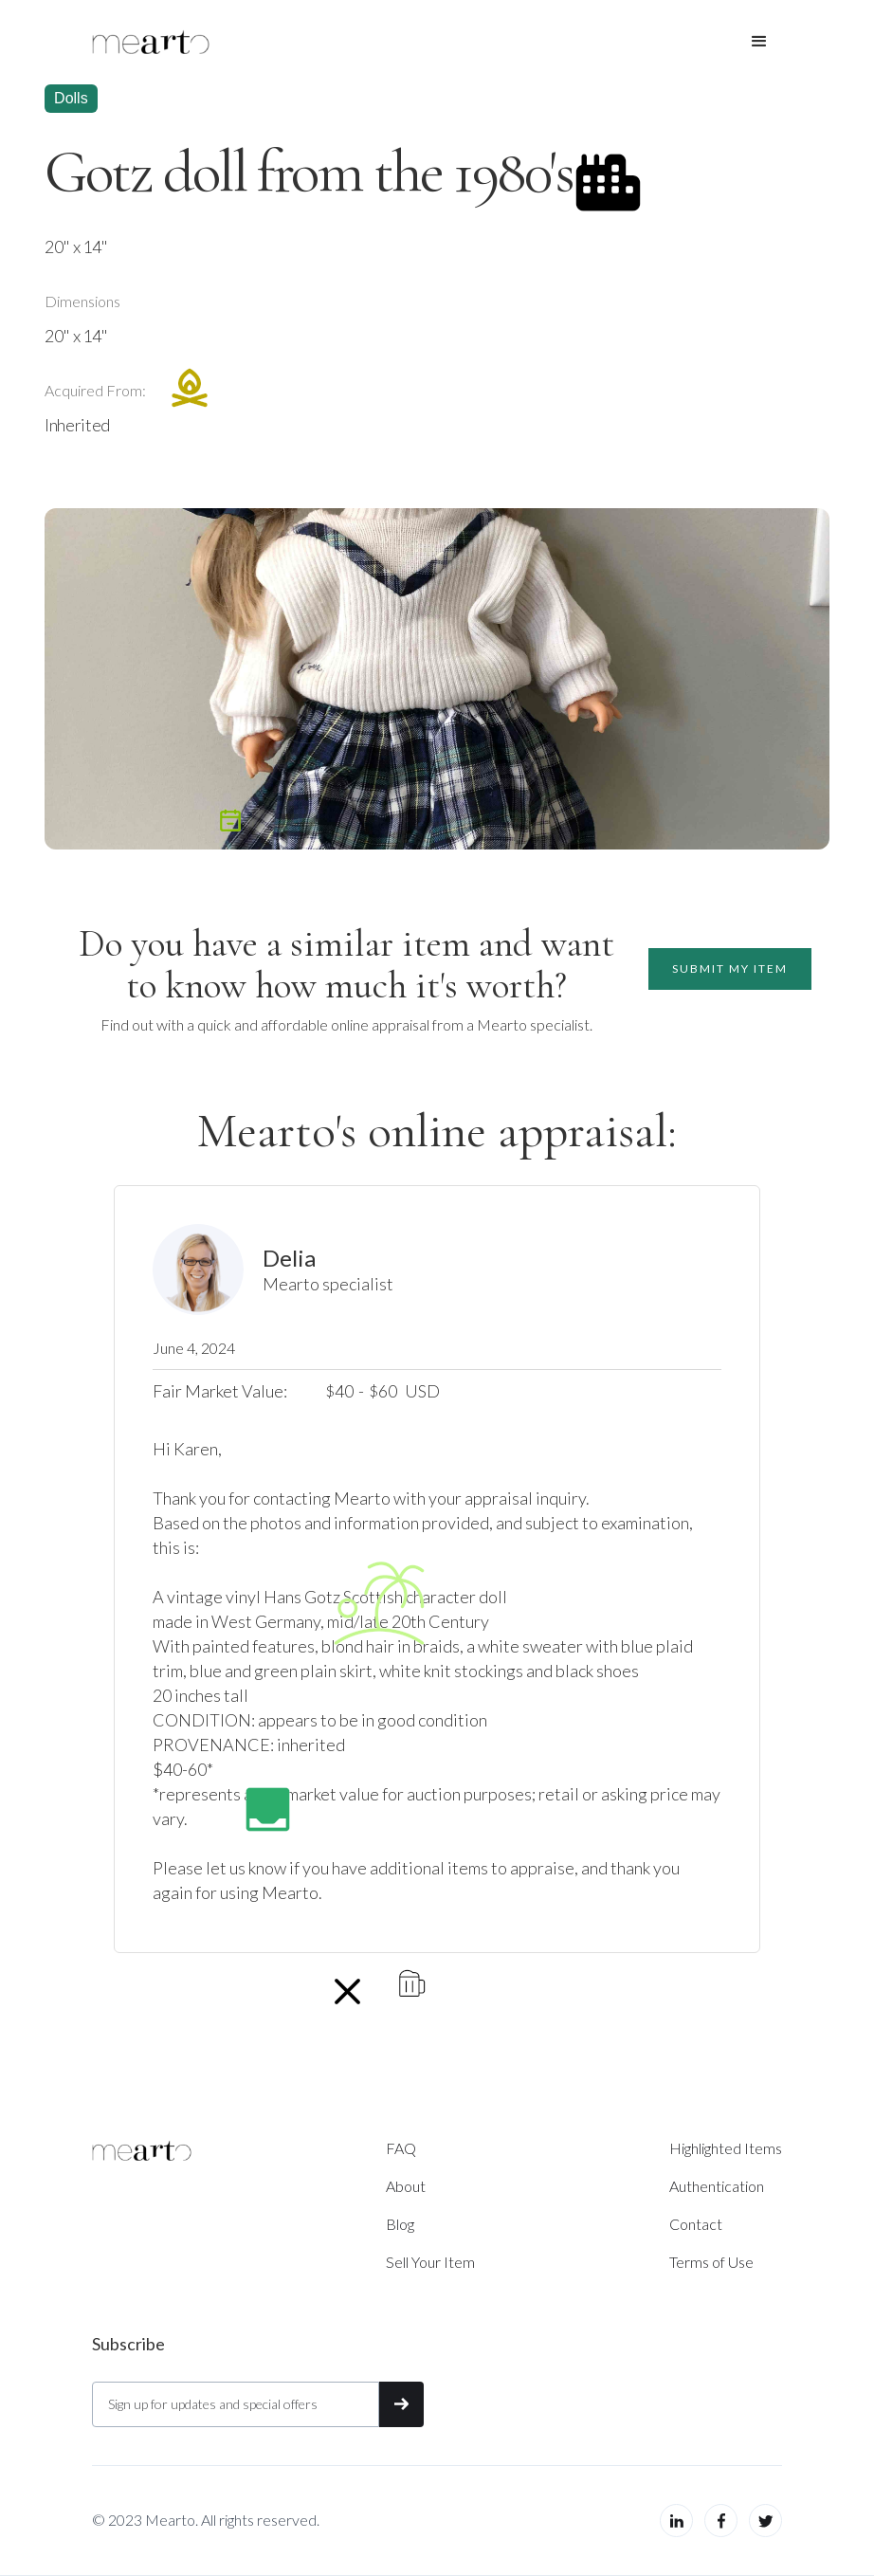 This screenshot has height=2576, width=874. What do you see at coordinates (267, 1809) in the screenshot?
I see `access your inbox or messages` at bounding box center [267, 1809].